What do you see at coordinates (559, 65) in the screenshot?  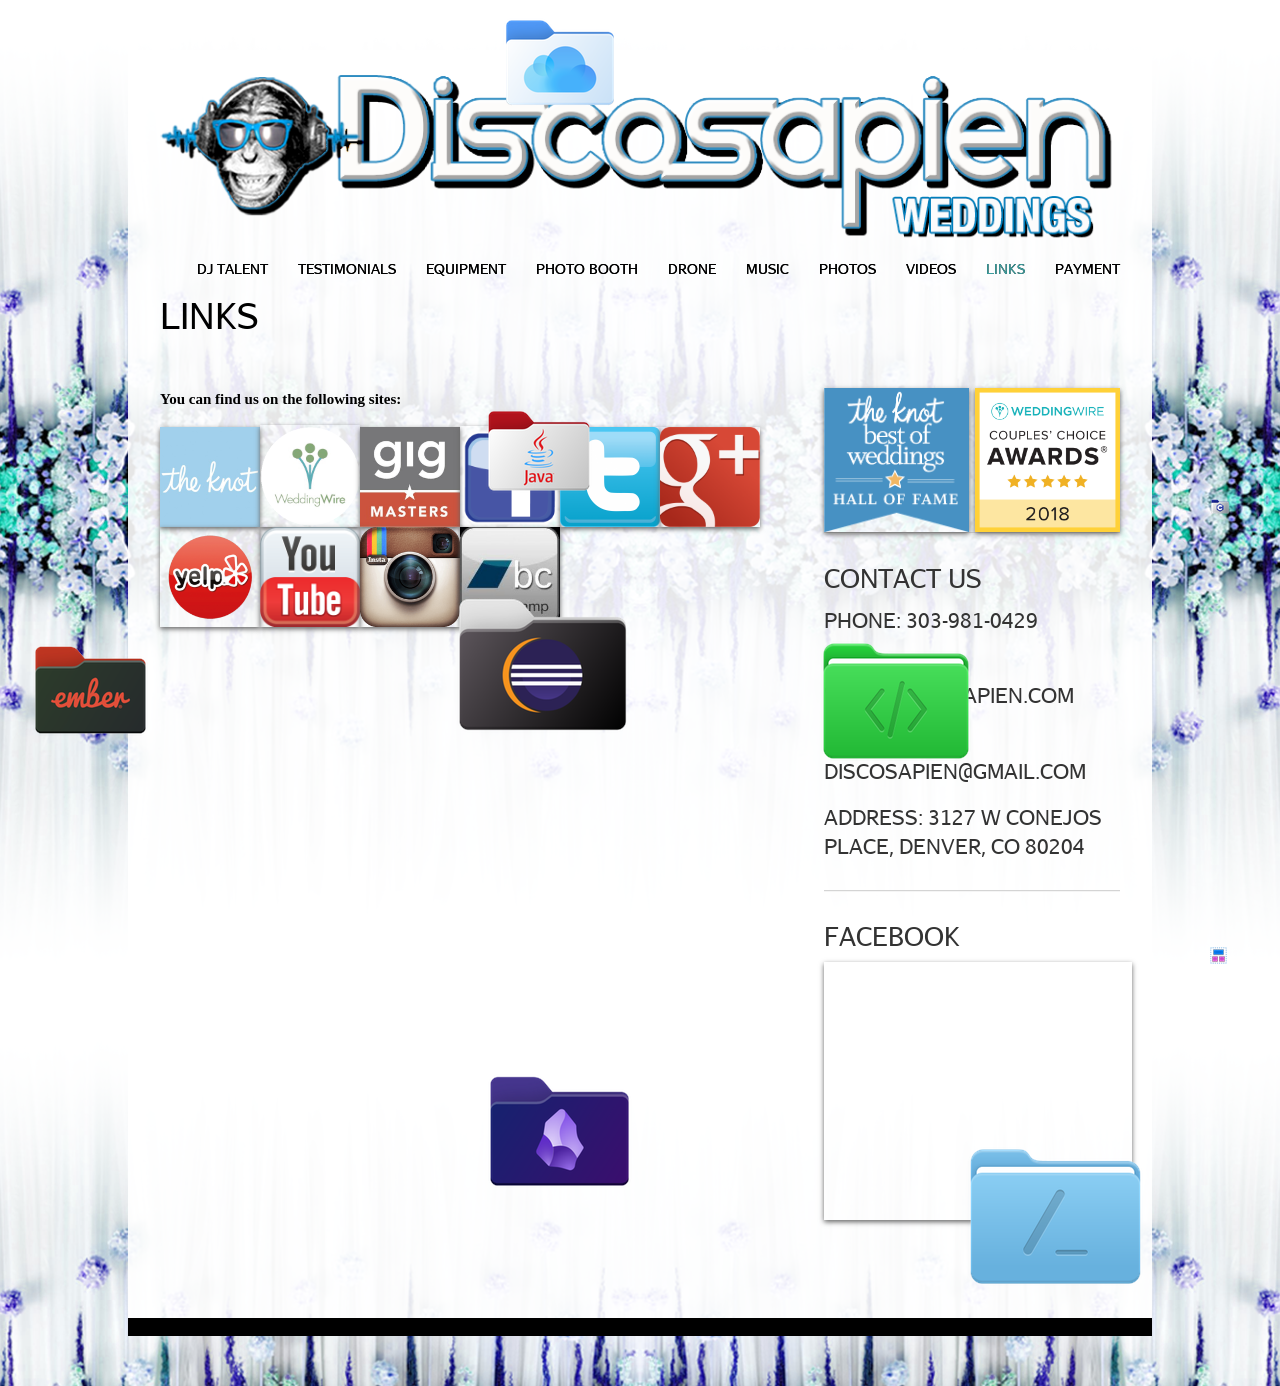 I see `open iCloud Drive folder` at bounding box center [559, 65].